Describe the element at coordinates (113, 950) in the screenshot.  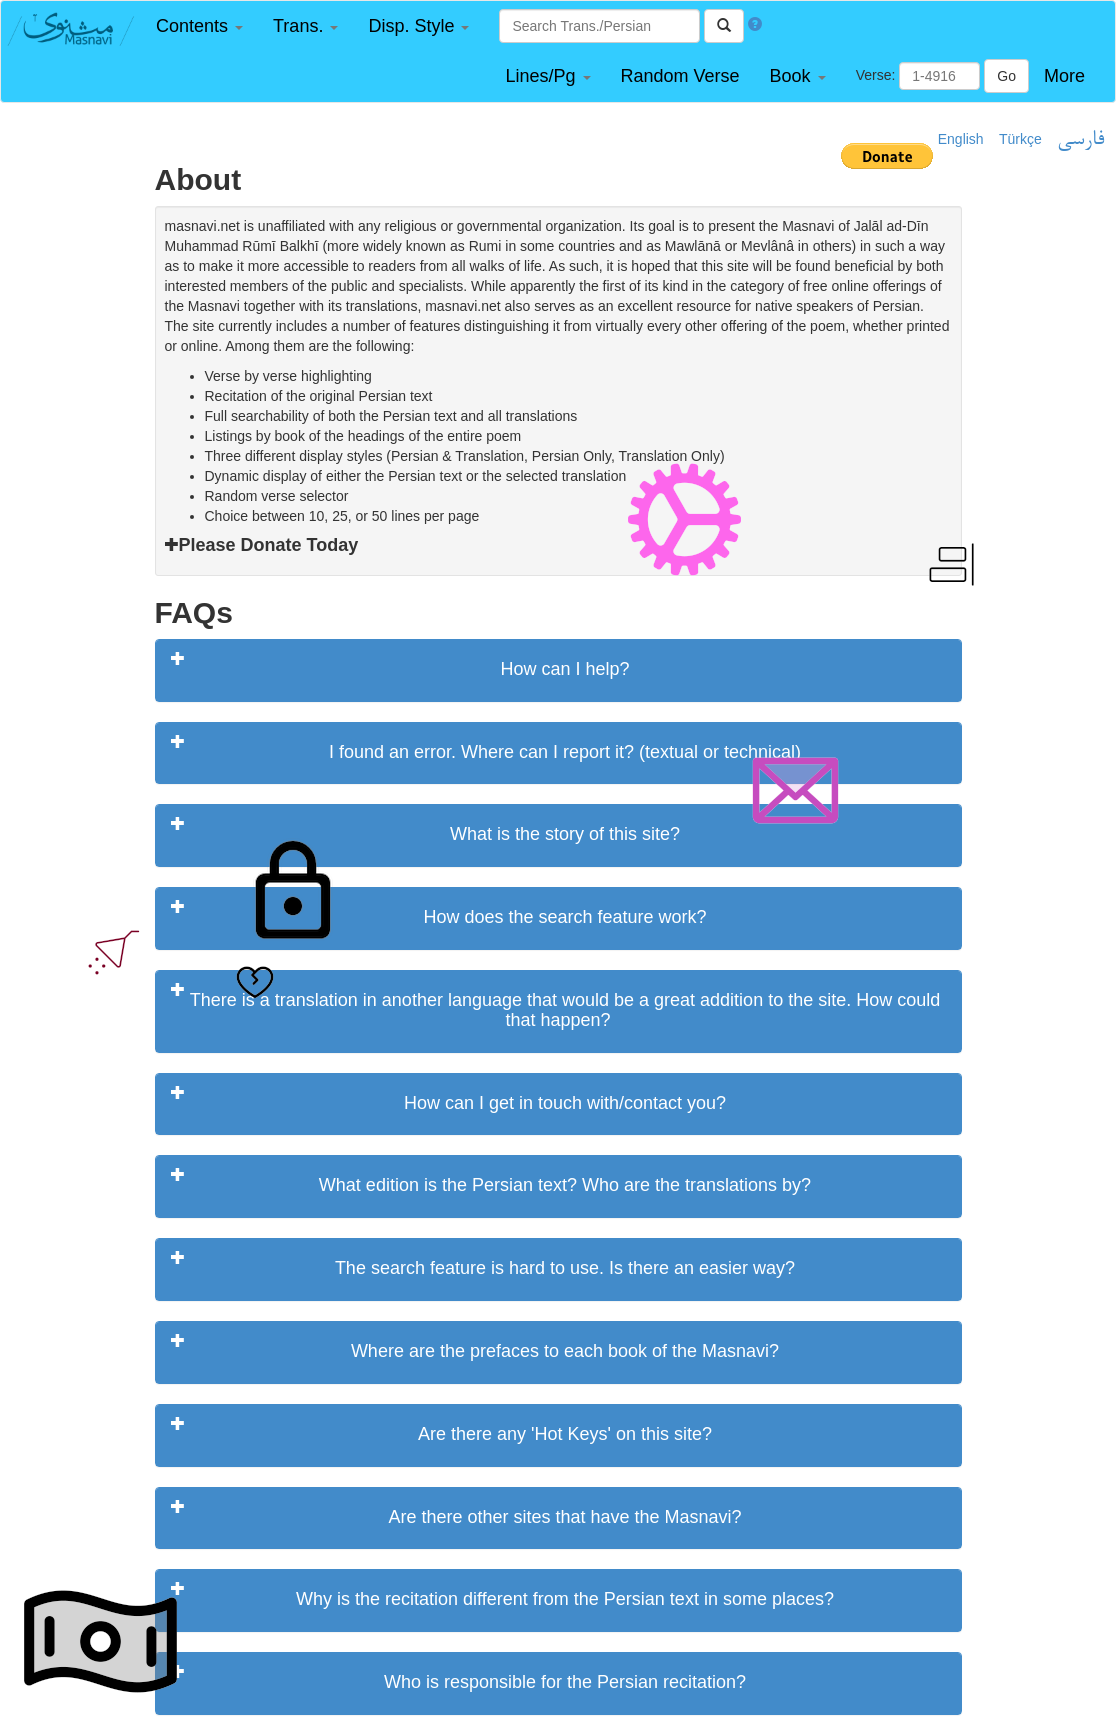
I see `shower or bathroom amenity indicator` at that location.